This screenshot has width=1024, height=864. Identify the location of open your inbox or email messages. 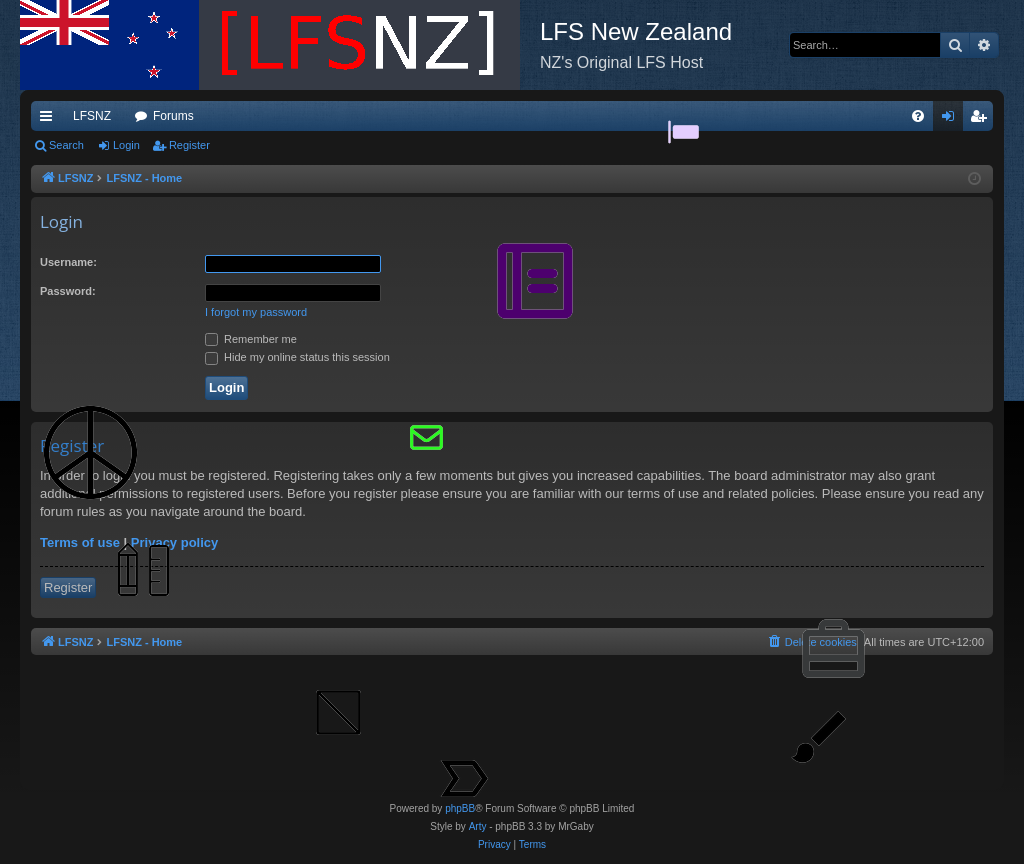
(426, 437).